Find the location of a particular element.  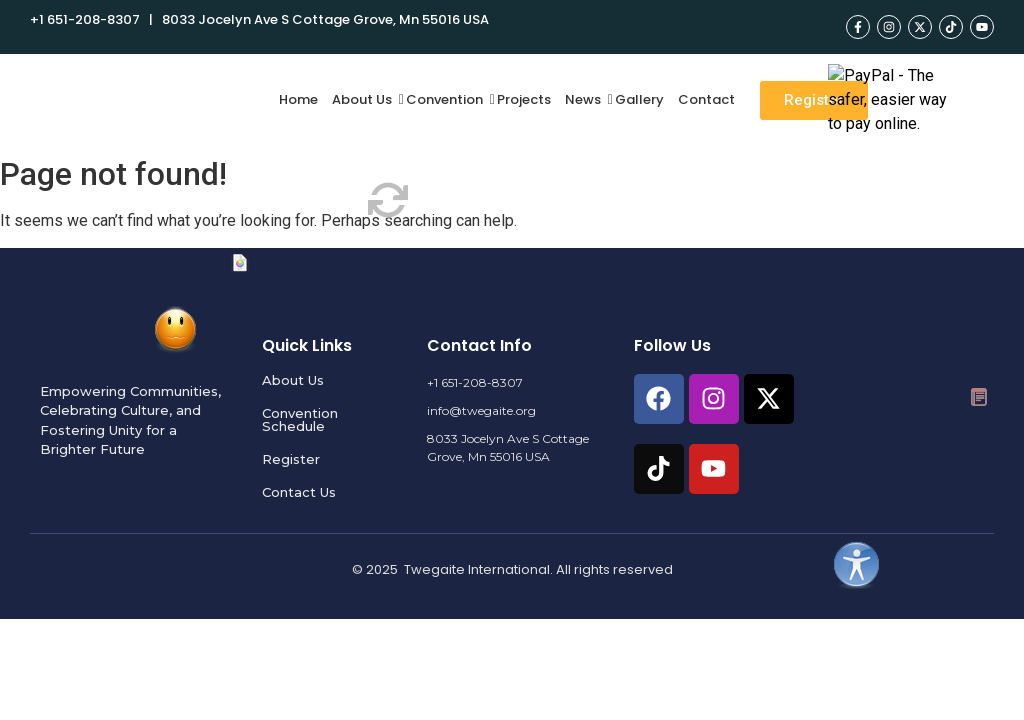

open accessibility settings is located at coordinates (856, 564).